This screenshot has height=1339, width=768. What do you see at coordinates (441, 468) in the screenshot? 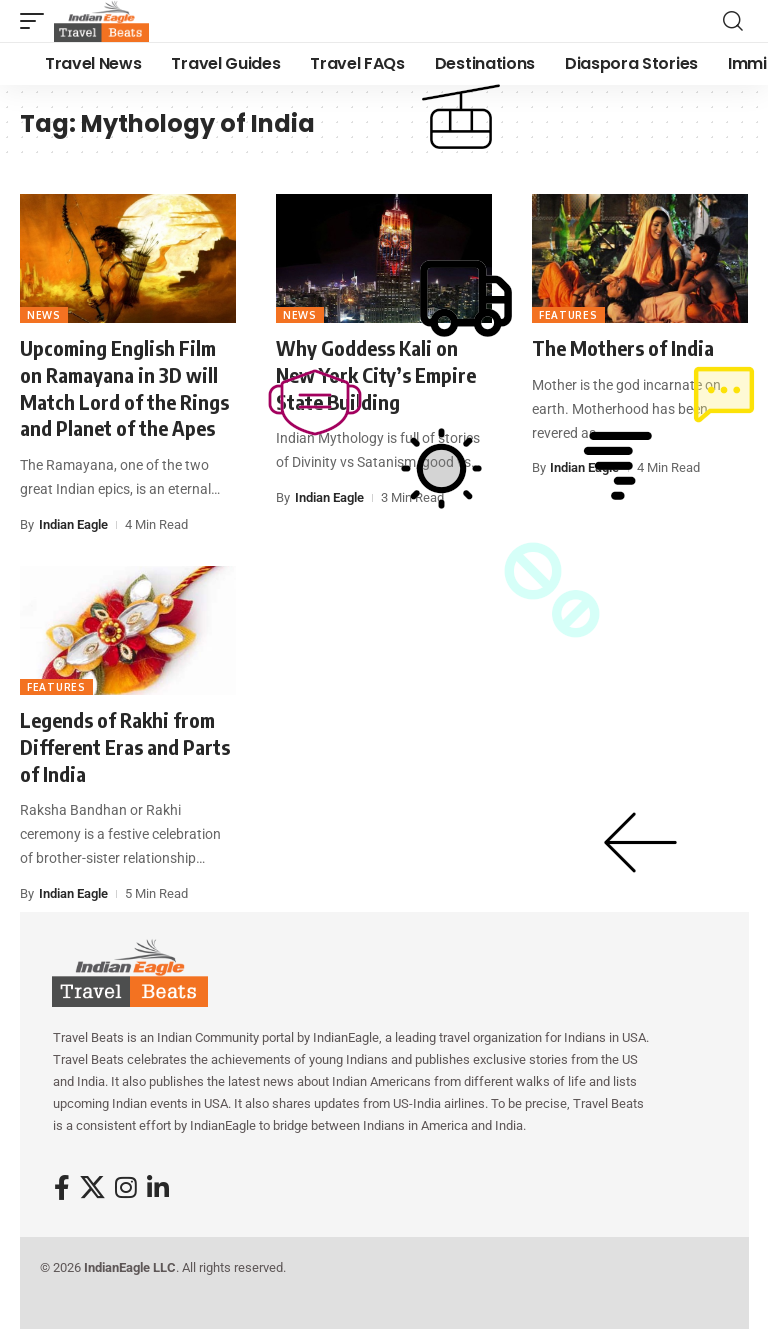
I see `reduce screen brightness` at bounding box center [441, 468].